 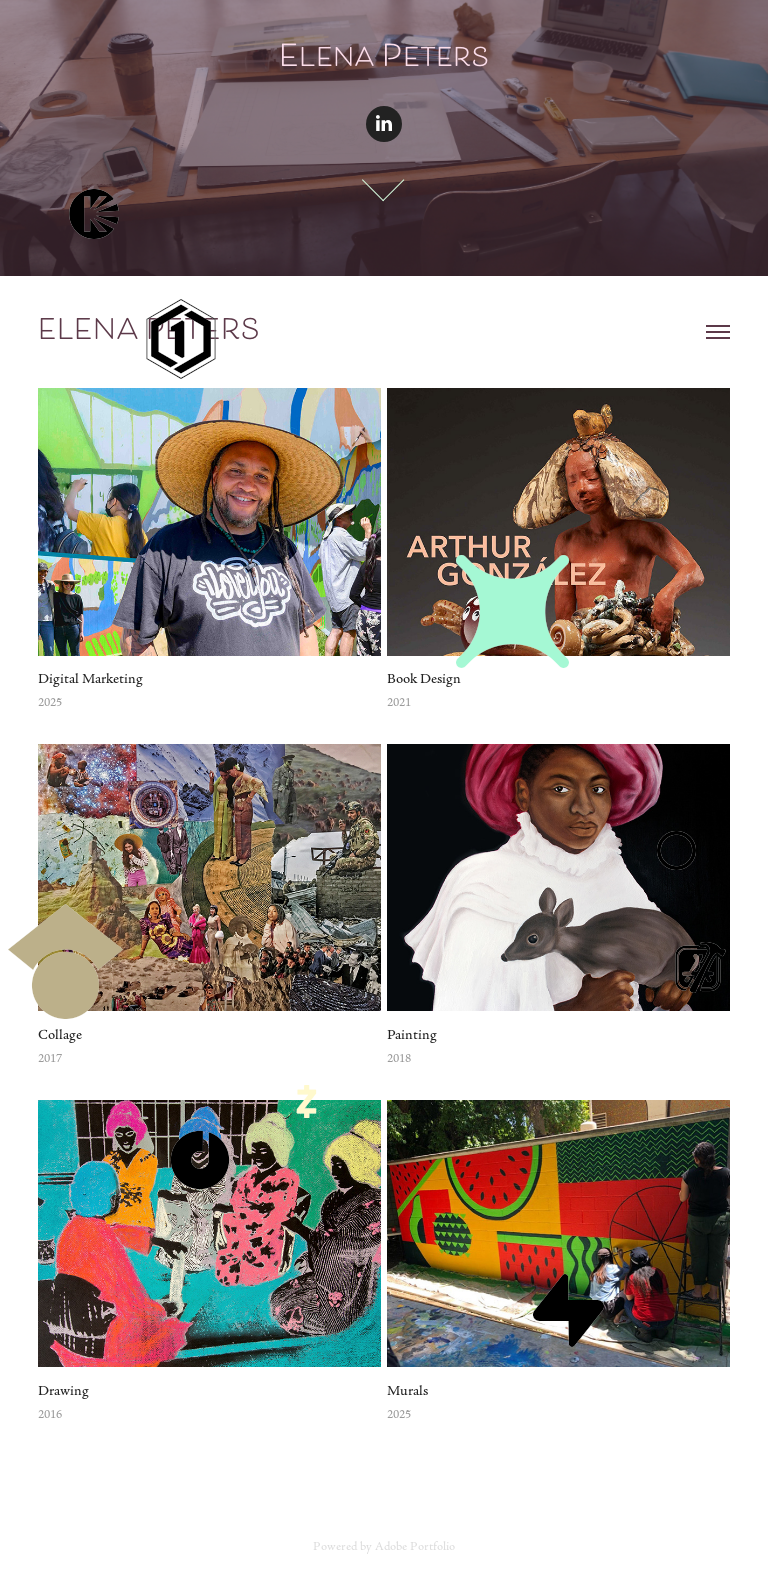 I want to click on nextra documentation framework logo, so click(x=512, y=611).